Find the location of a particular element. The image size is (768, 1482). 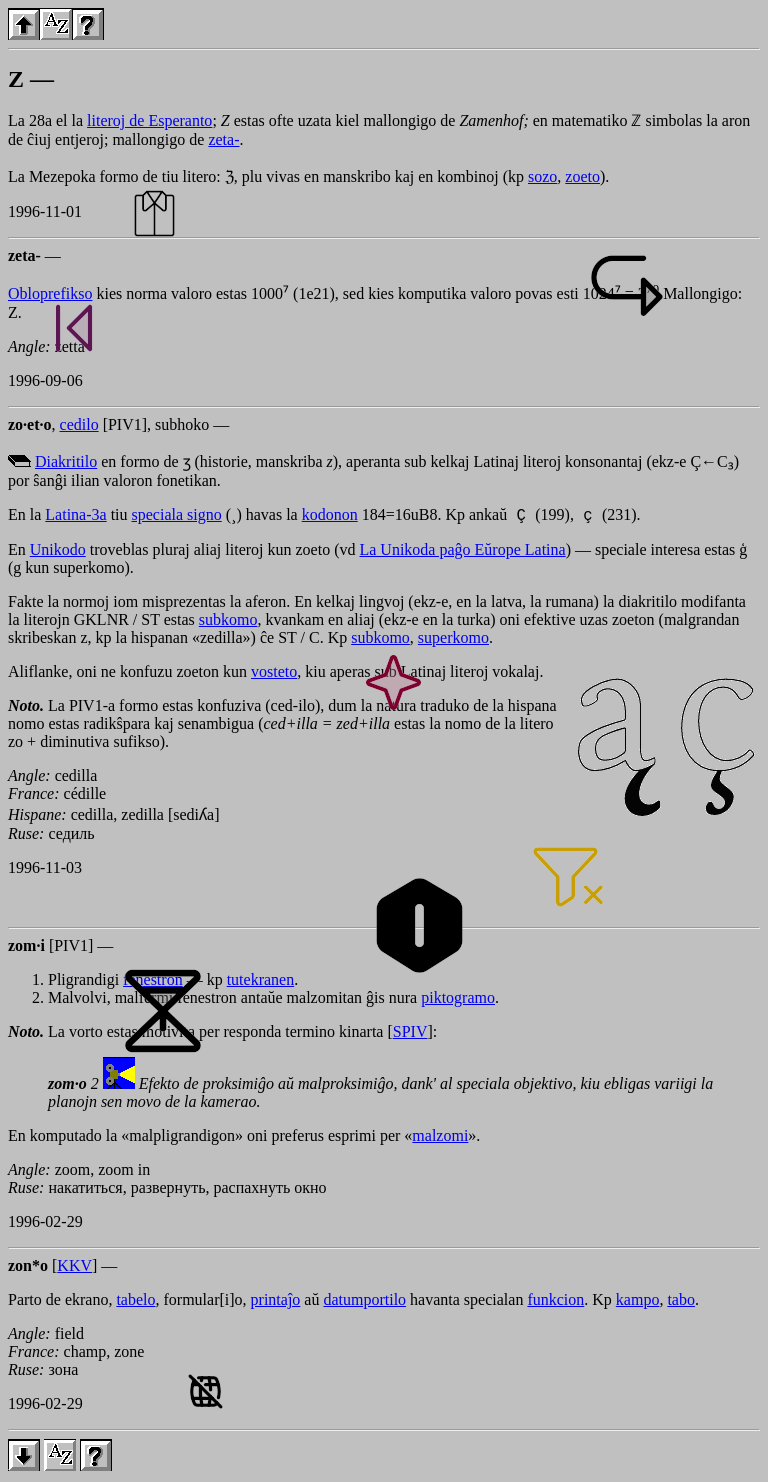

redo or repeat the last action is located at coordinates (627, 283).